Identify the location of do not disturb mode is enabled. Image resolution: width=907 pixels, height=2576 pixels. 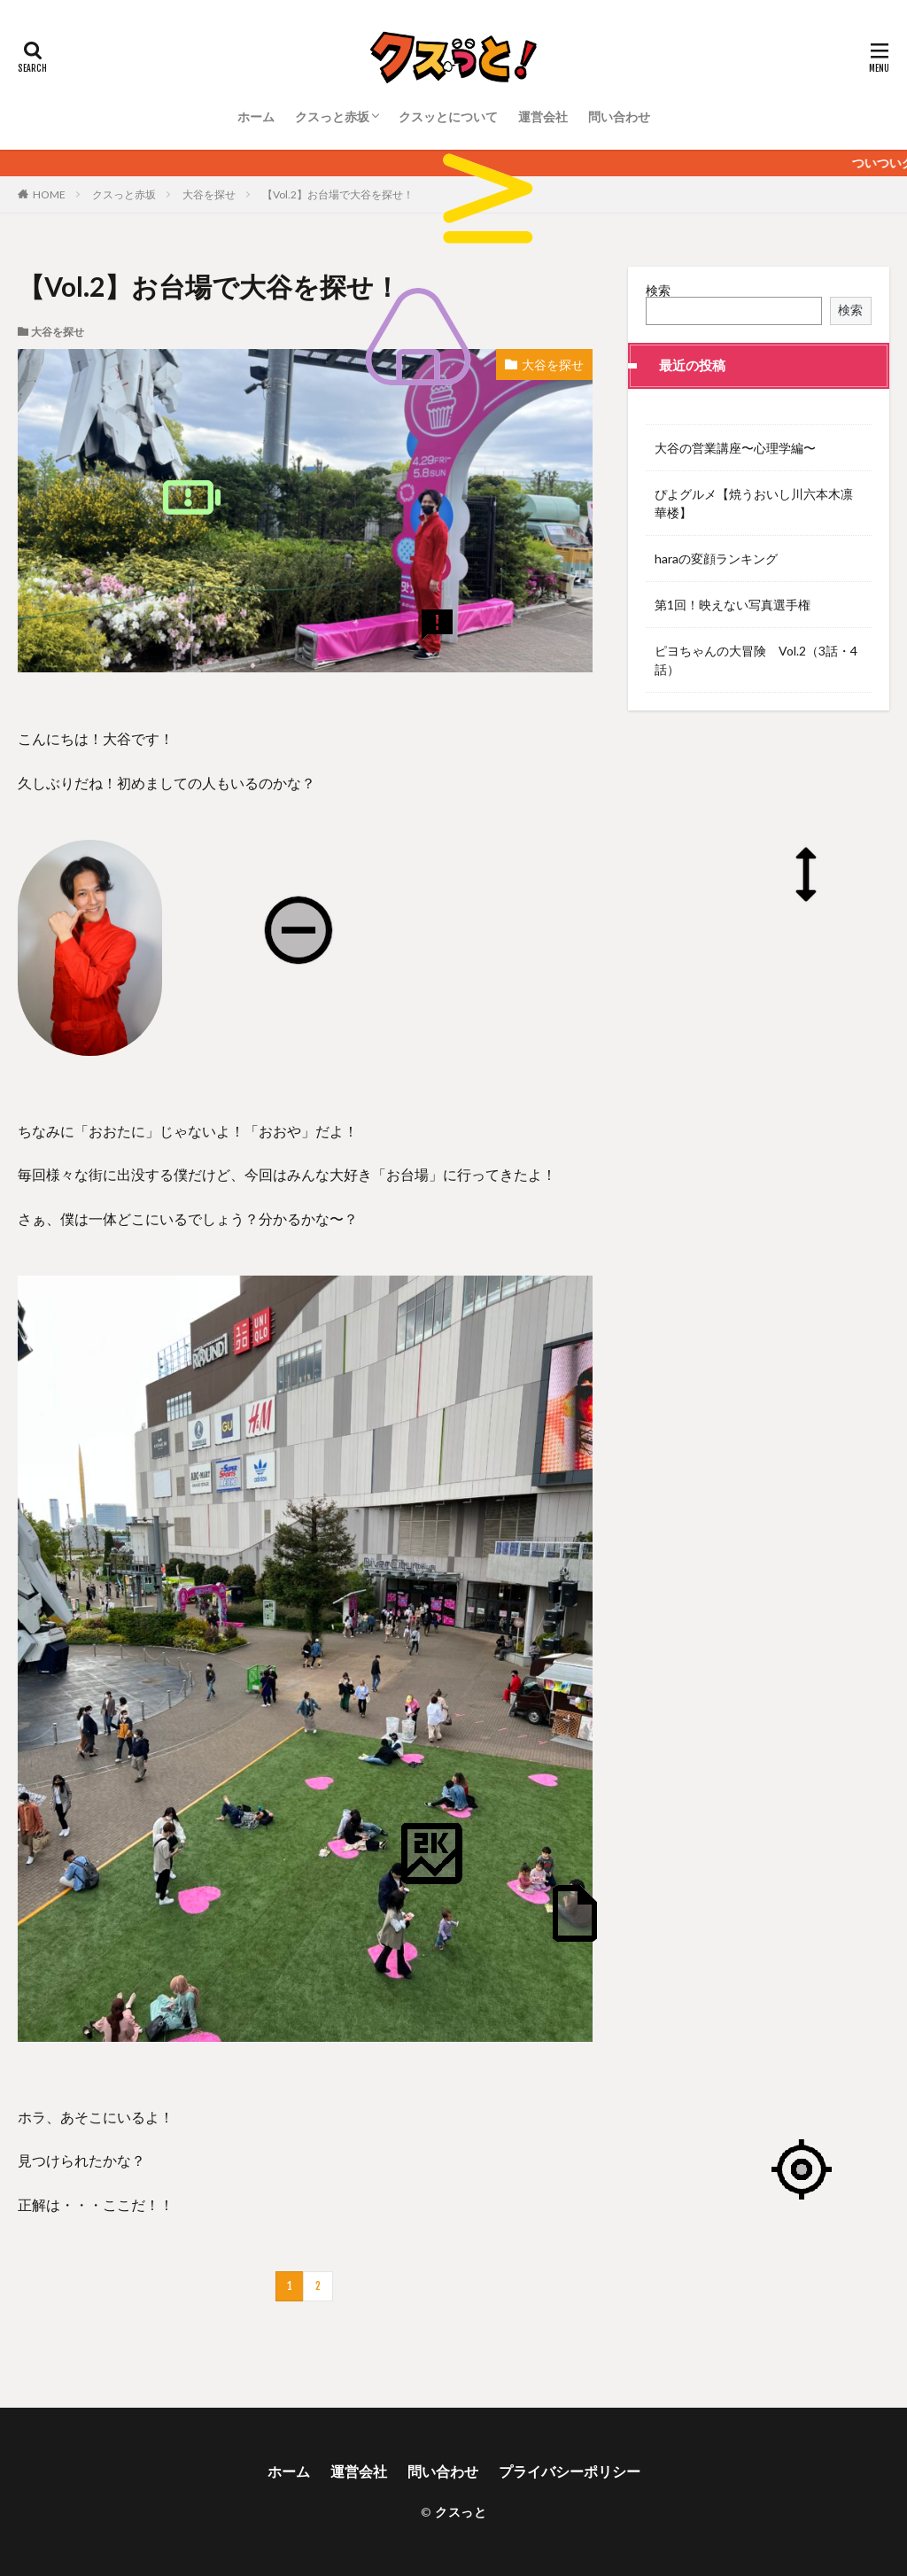
(298, 930).